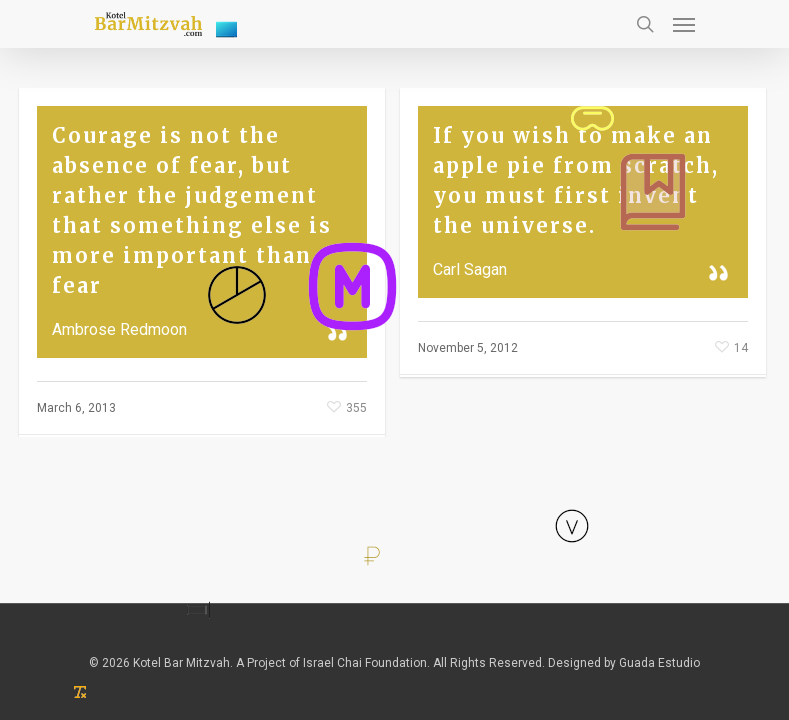 Image resolution: width=789 pixels, height=720 pixels. I want to click on clear text formatting, so click(80, 692).